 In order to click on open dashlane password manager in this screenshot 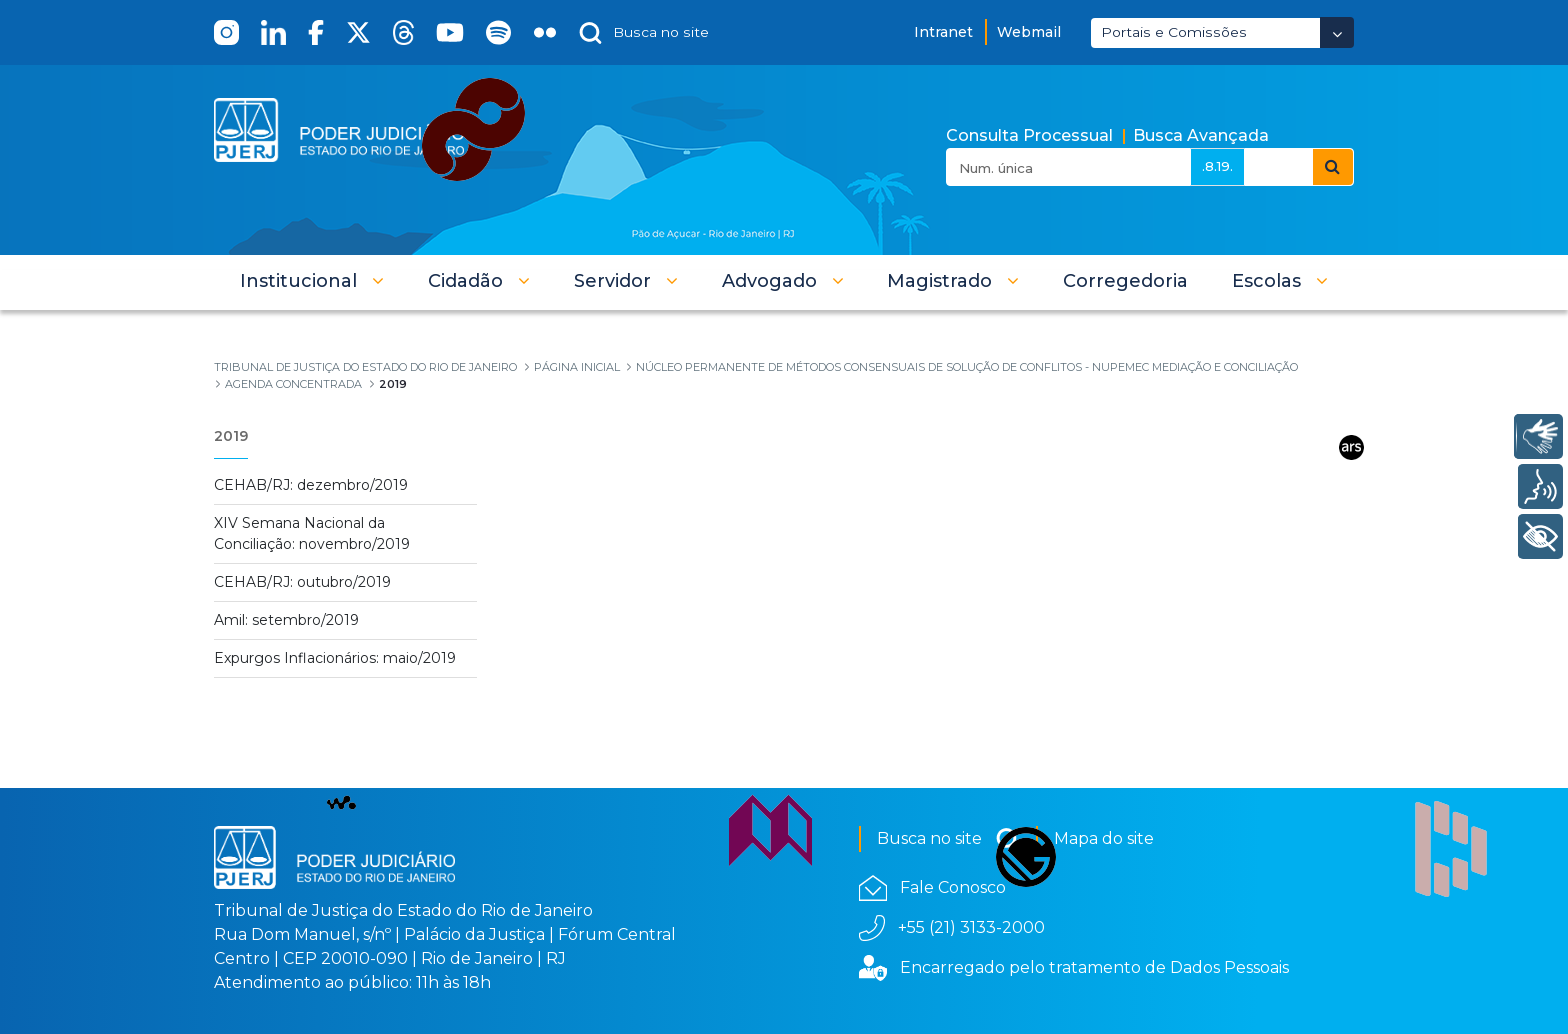, I will do `click(1451, 849)`.